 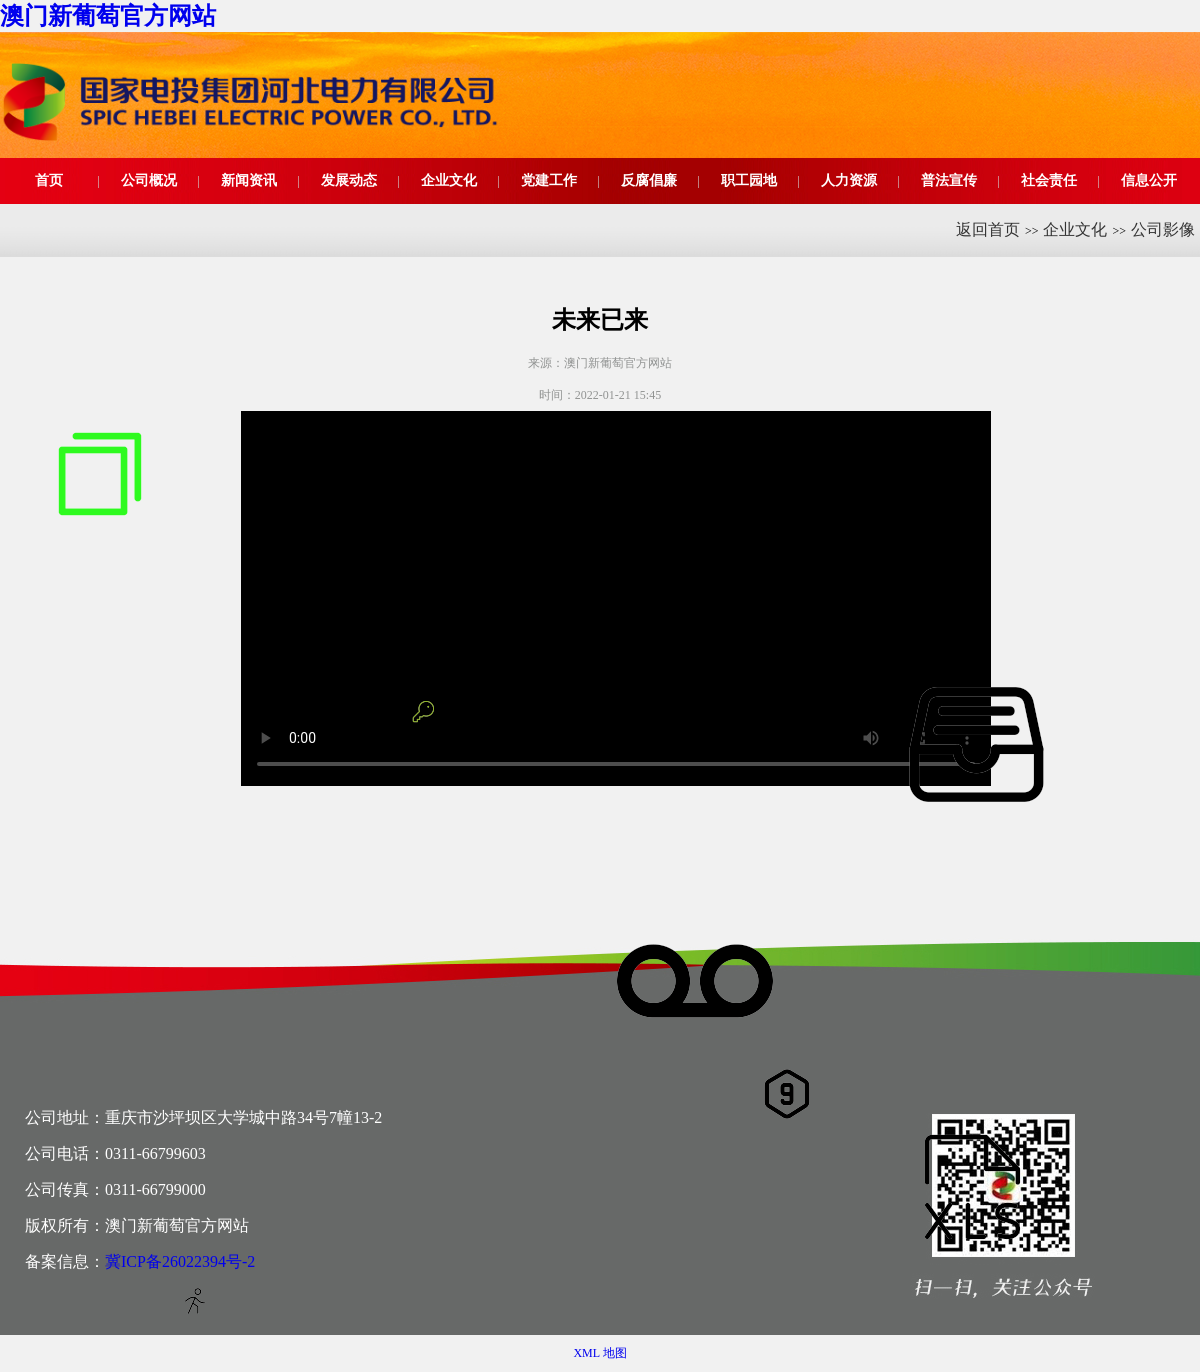 What do you see at coordinates (423, 712) in the screenshot?
I see `access security or password settings` at bounding box center [423, 712].